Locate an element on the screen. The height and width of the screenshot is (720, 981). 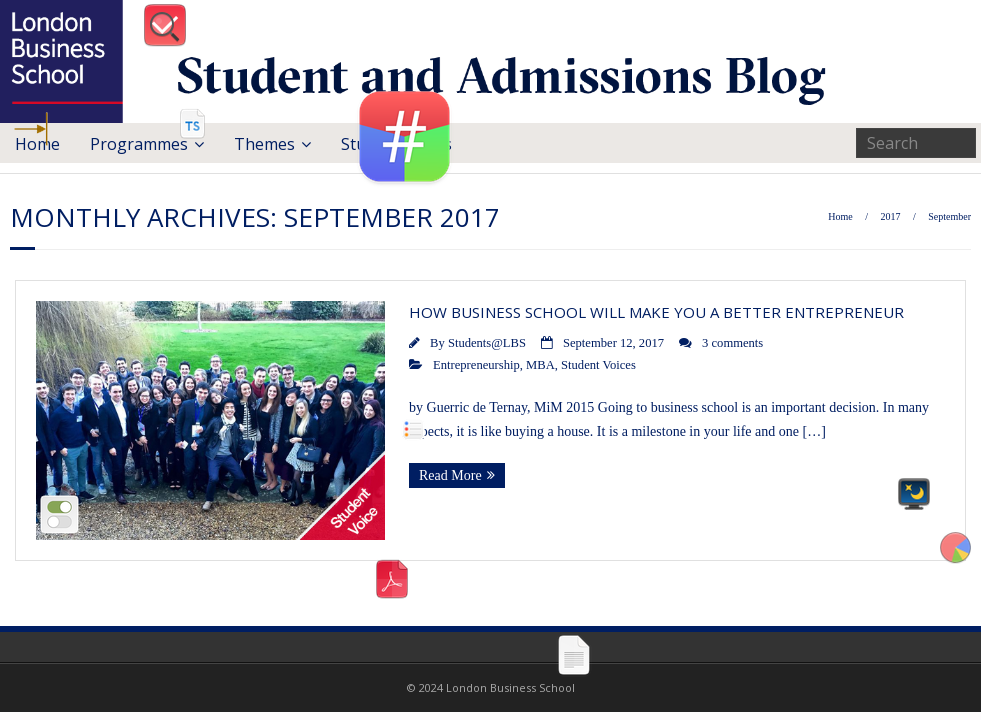
access screensaver settings is located at coordinates (914, 494).